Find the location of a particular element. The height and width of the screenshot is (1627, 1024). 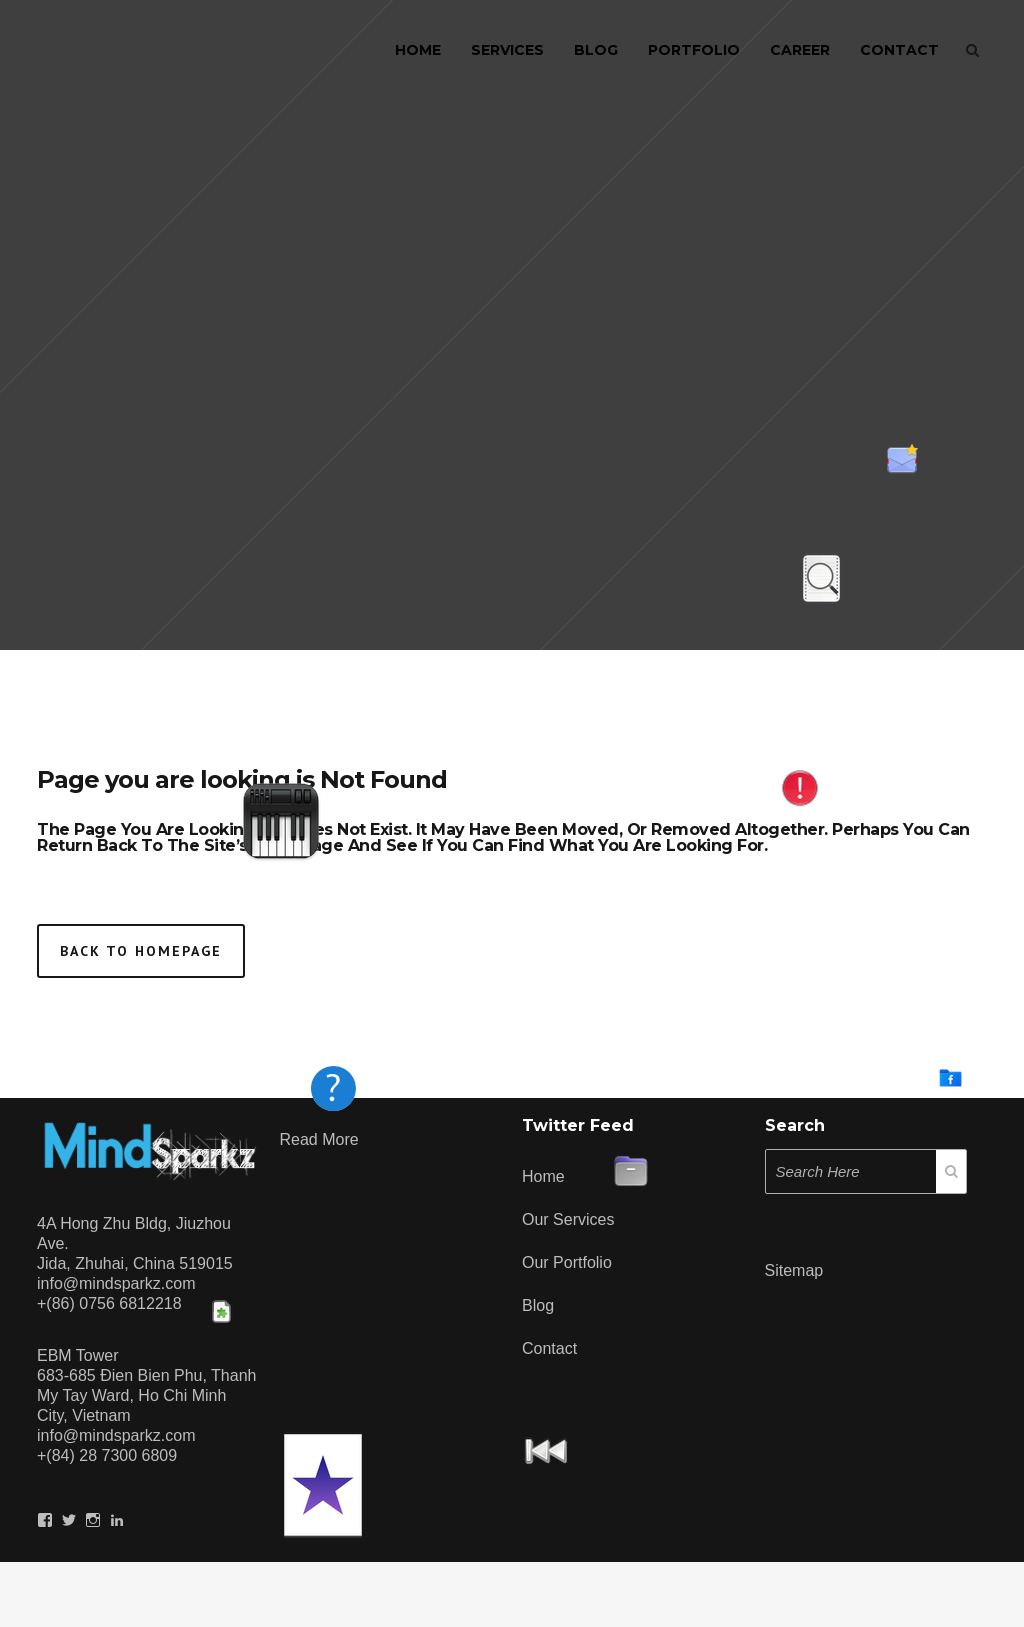

openoffice extension file type indicator is located at coordinates (221, 1311).